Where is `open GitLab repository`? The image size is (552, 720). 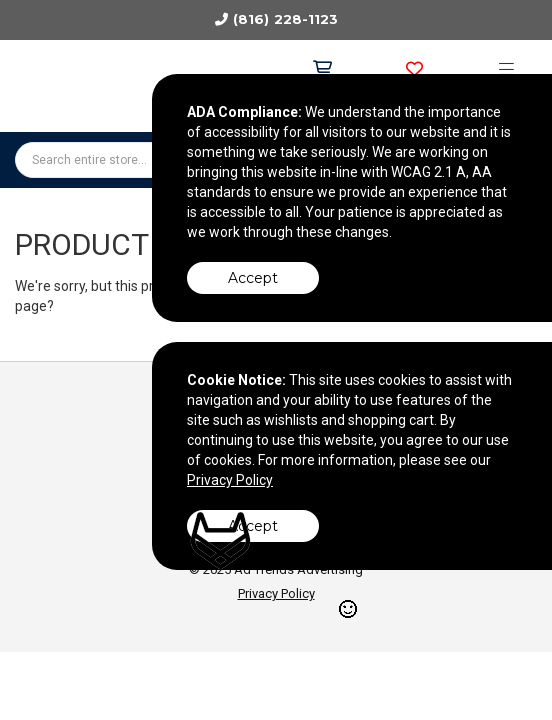
open GitLab repository is located at coordinates (220, 539).